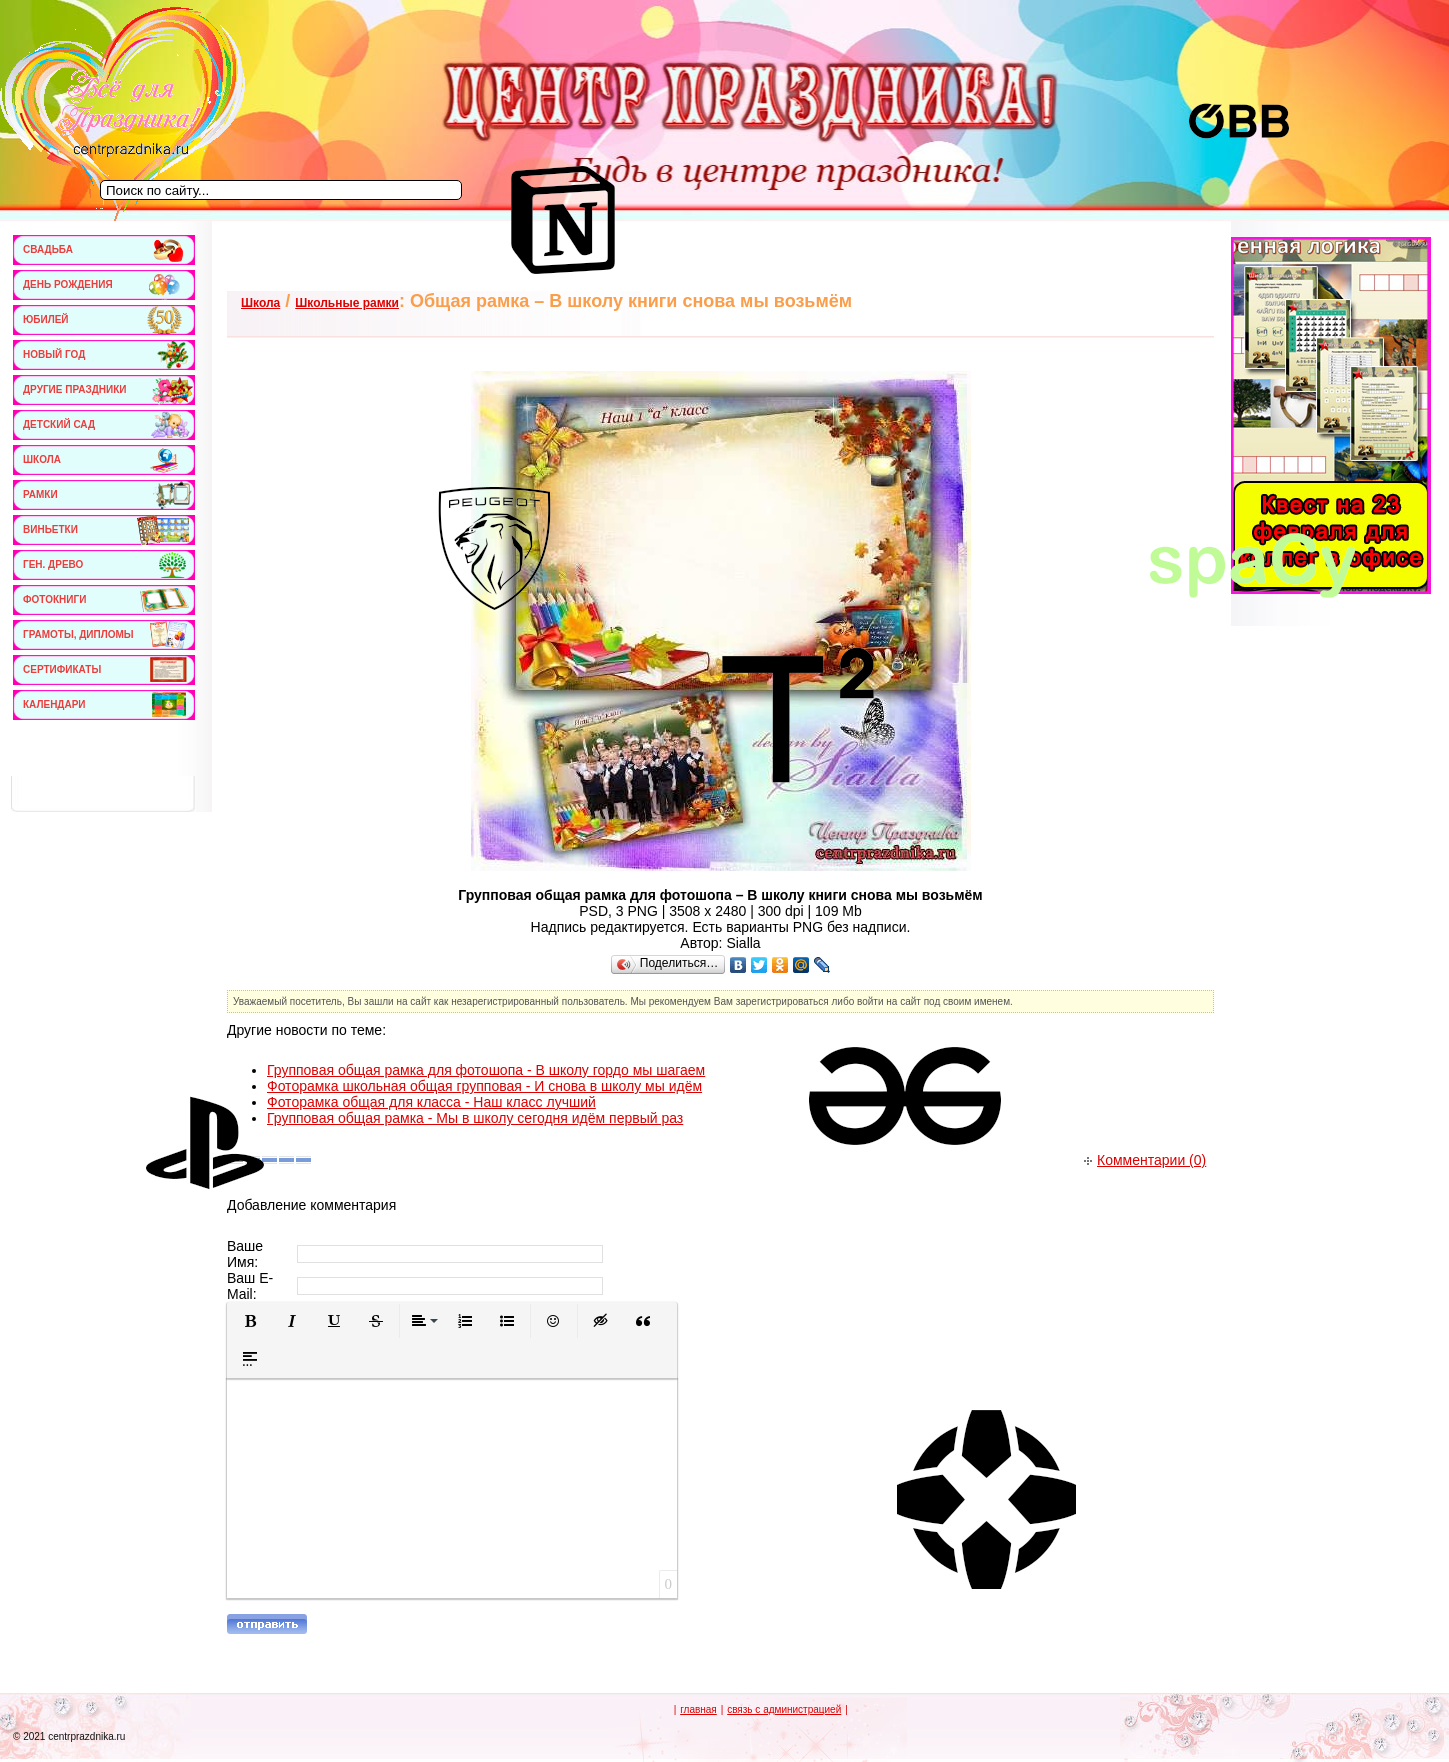 This screenshot has width=1449, height=1762. I want to click on visit the IGN gaming news and reviews website, so click(986, 1499).